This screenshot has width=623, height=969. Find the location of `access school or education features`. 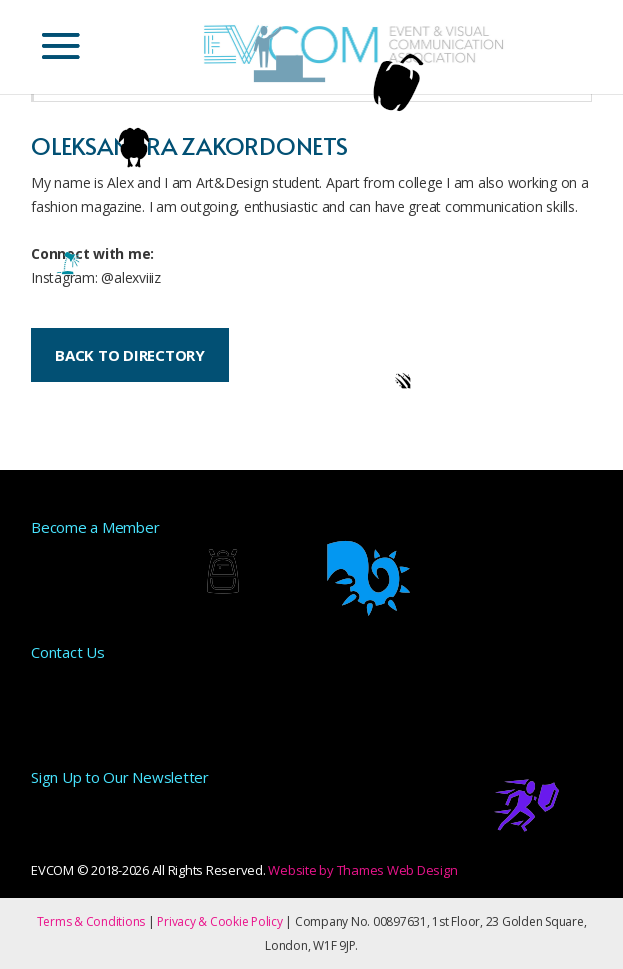

access school or education features is located at coordinates (223, 571).